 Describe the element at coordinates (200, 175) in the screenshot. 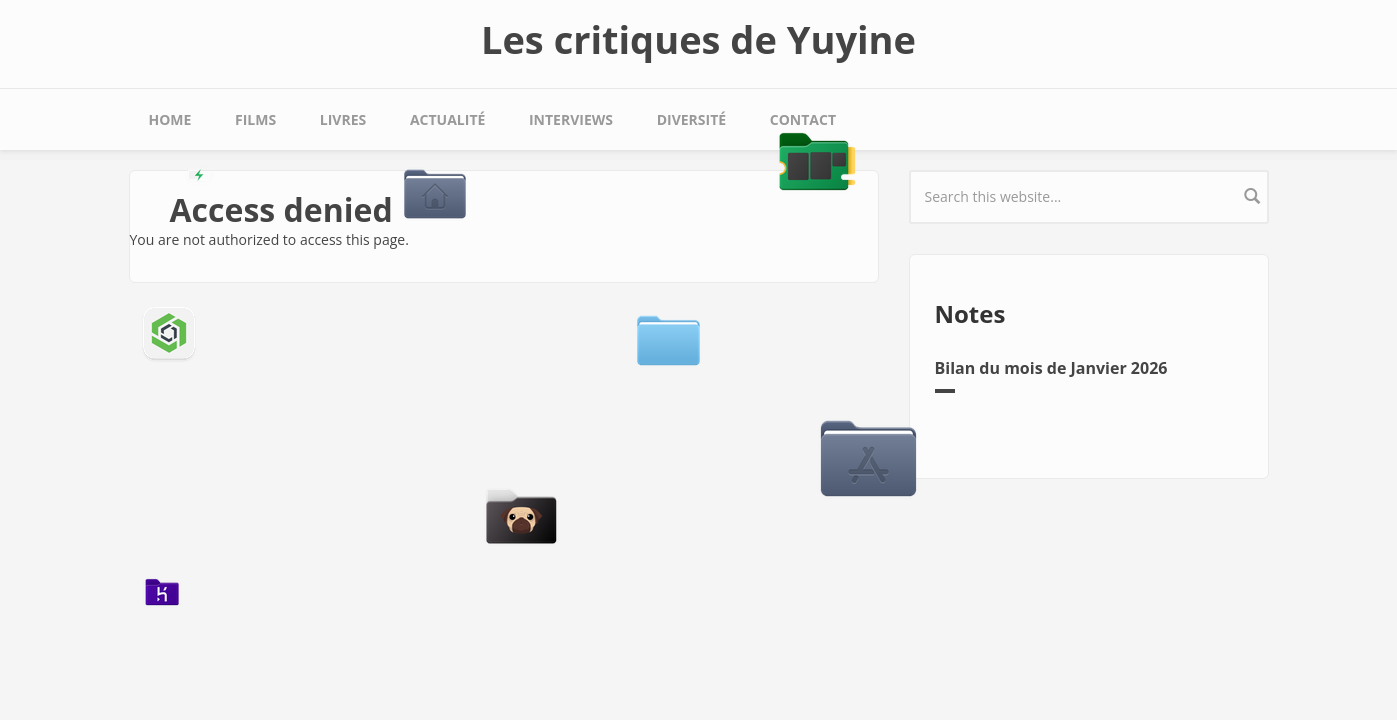

I see `battery at 50% and currently charging` at that location.